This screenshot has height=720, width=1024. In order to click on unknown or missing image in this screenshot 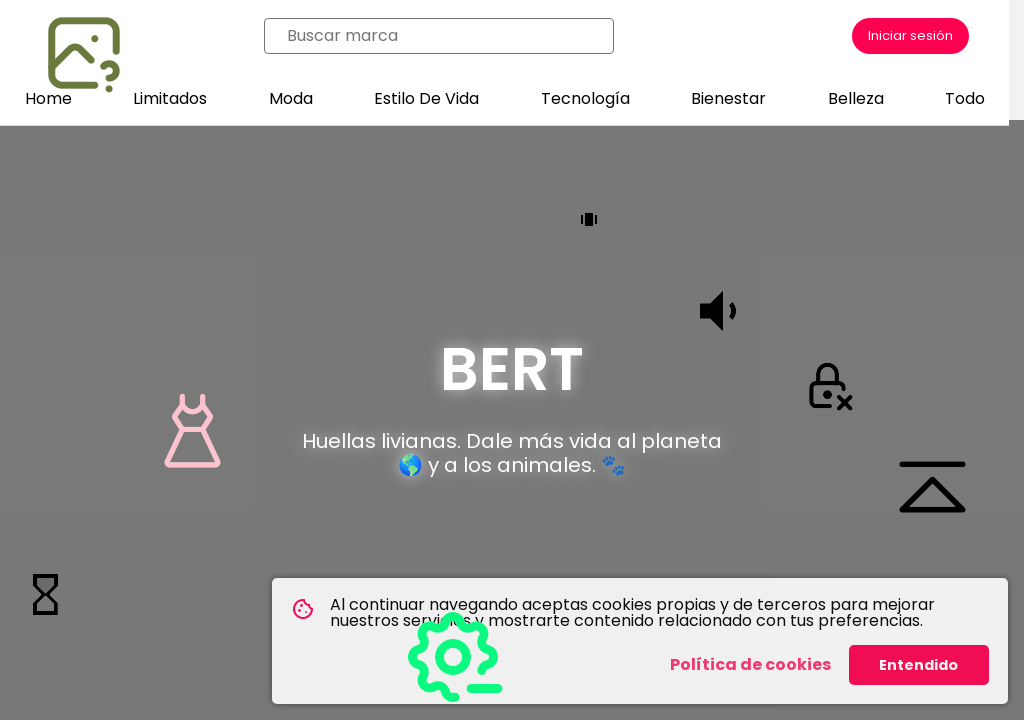, I will do `click(84, 53)`.